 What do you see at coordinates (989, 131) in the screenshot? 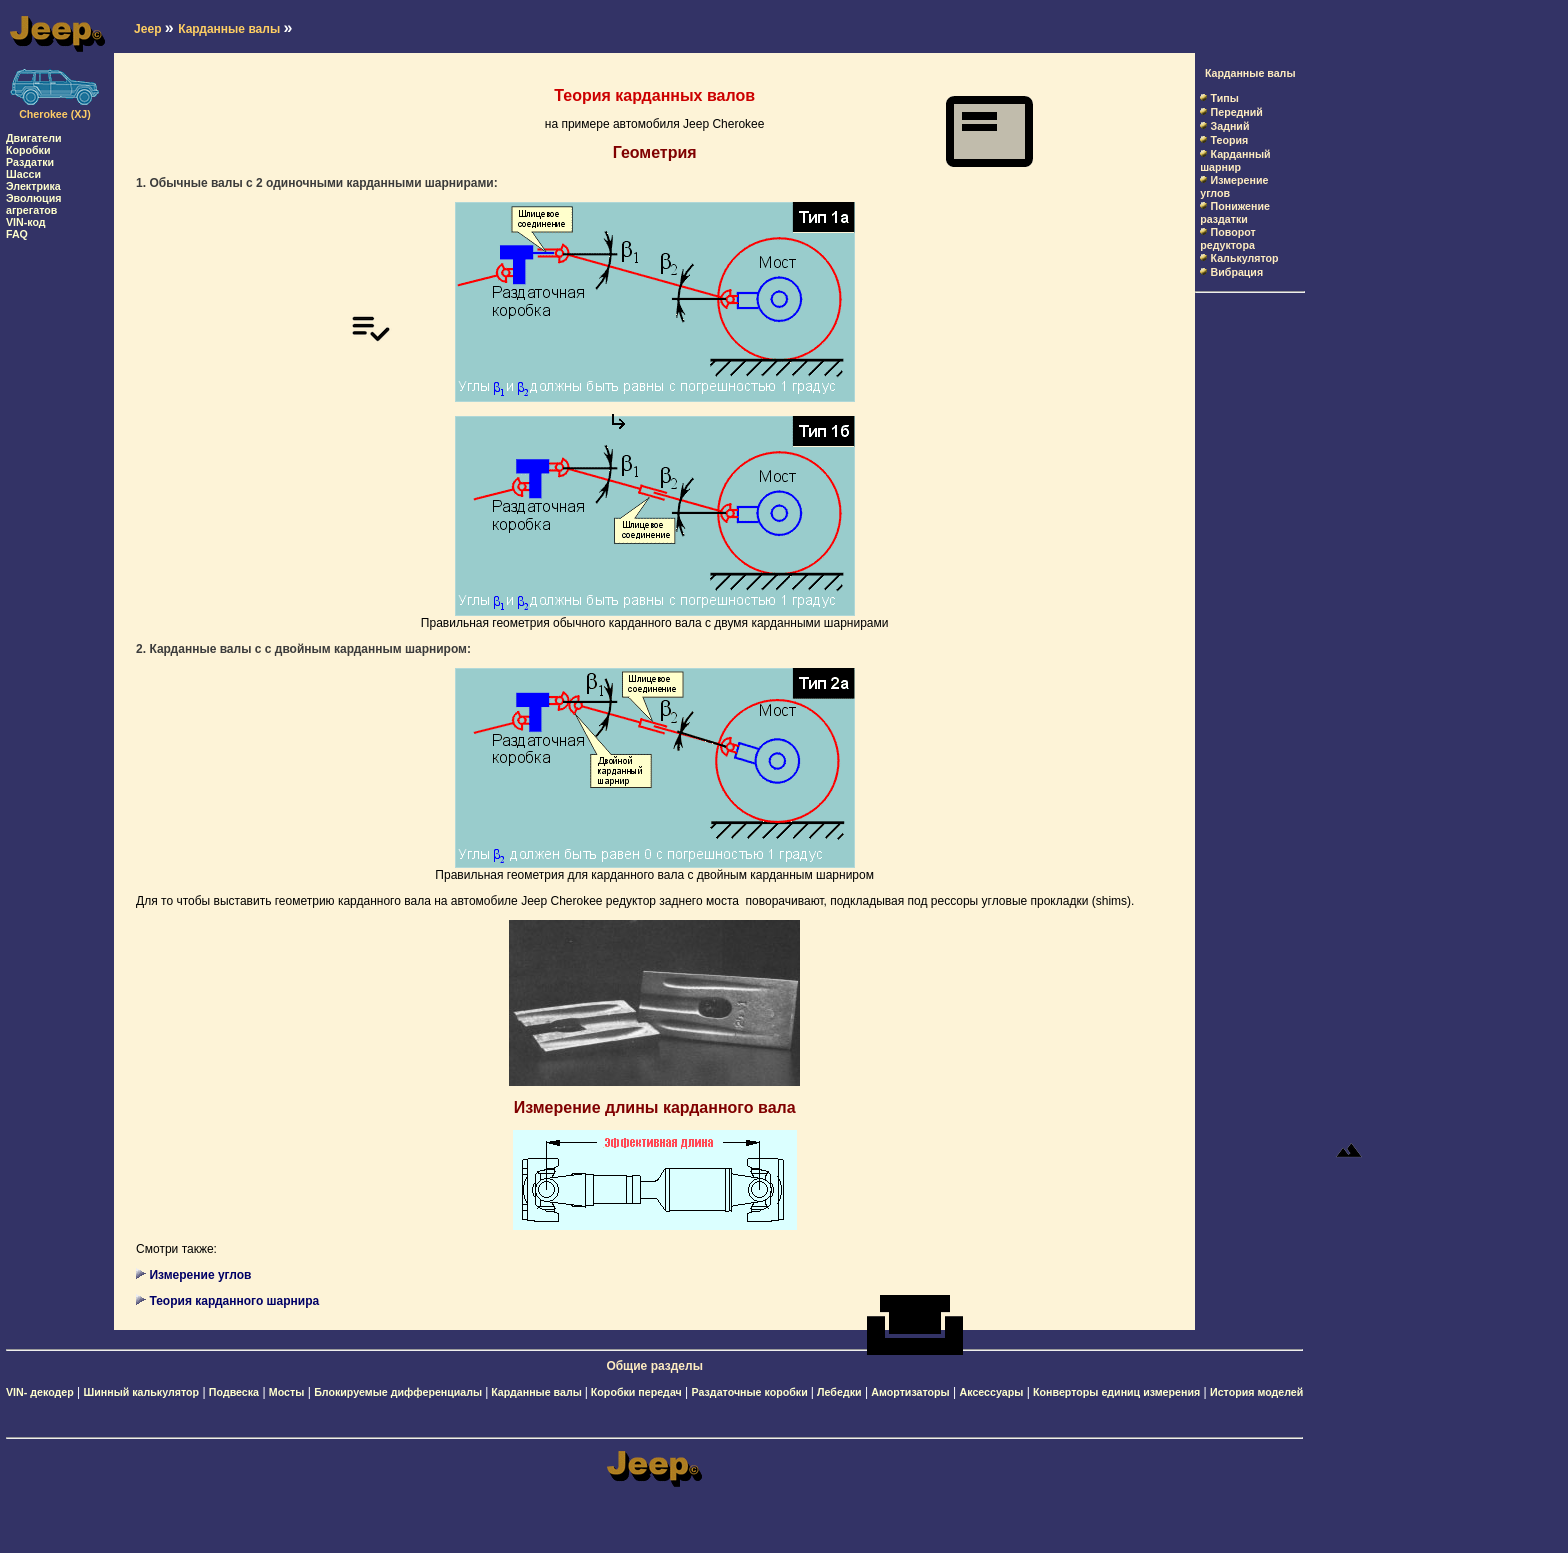
I see `view featured playlist` at bounding box center [989, 131].